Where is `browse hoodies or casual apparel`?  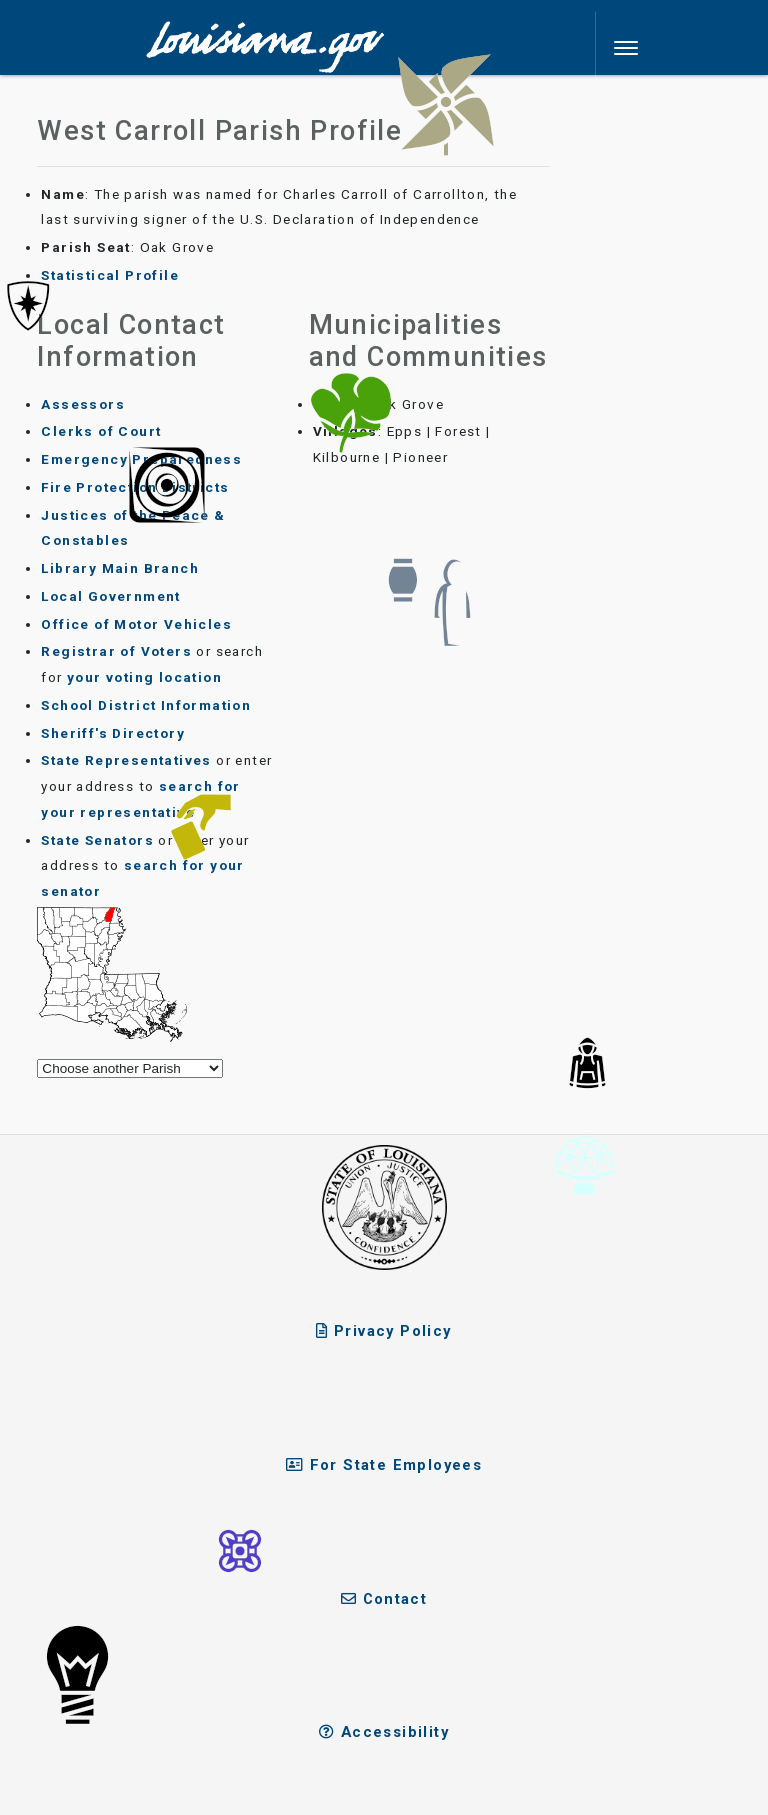 browse hoodies or casual apparel is located at coordinates (587, 1062).